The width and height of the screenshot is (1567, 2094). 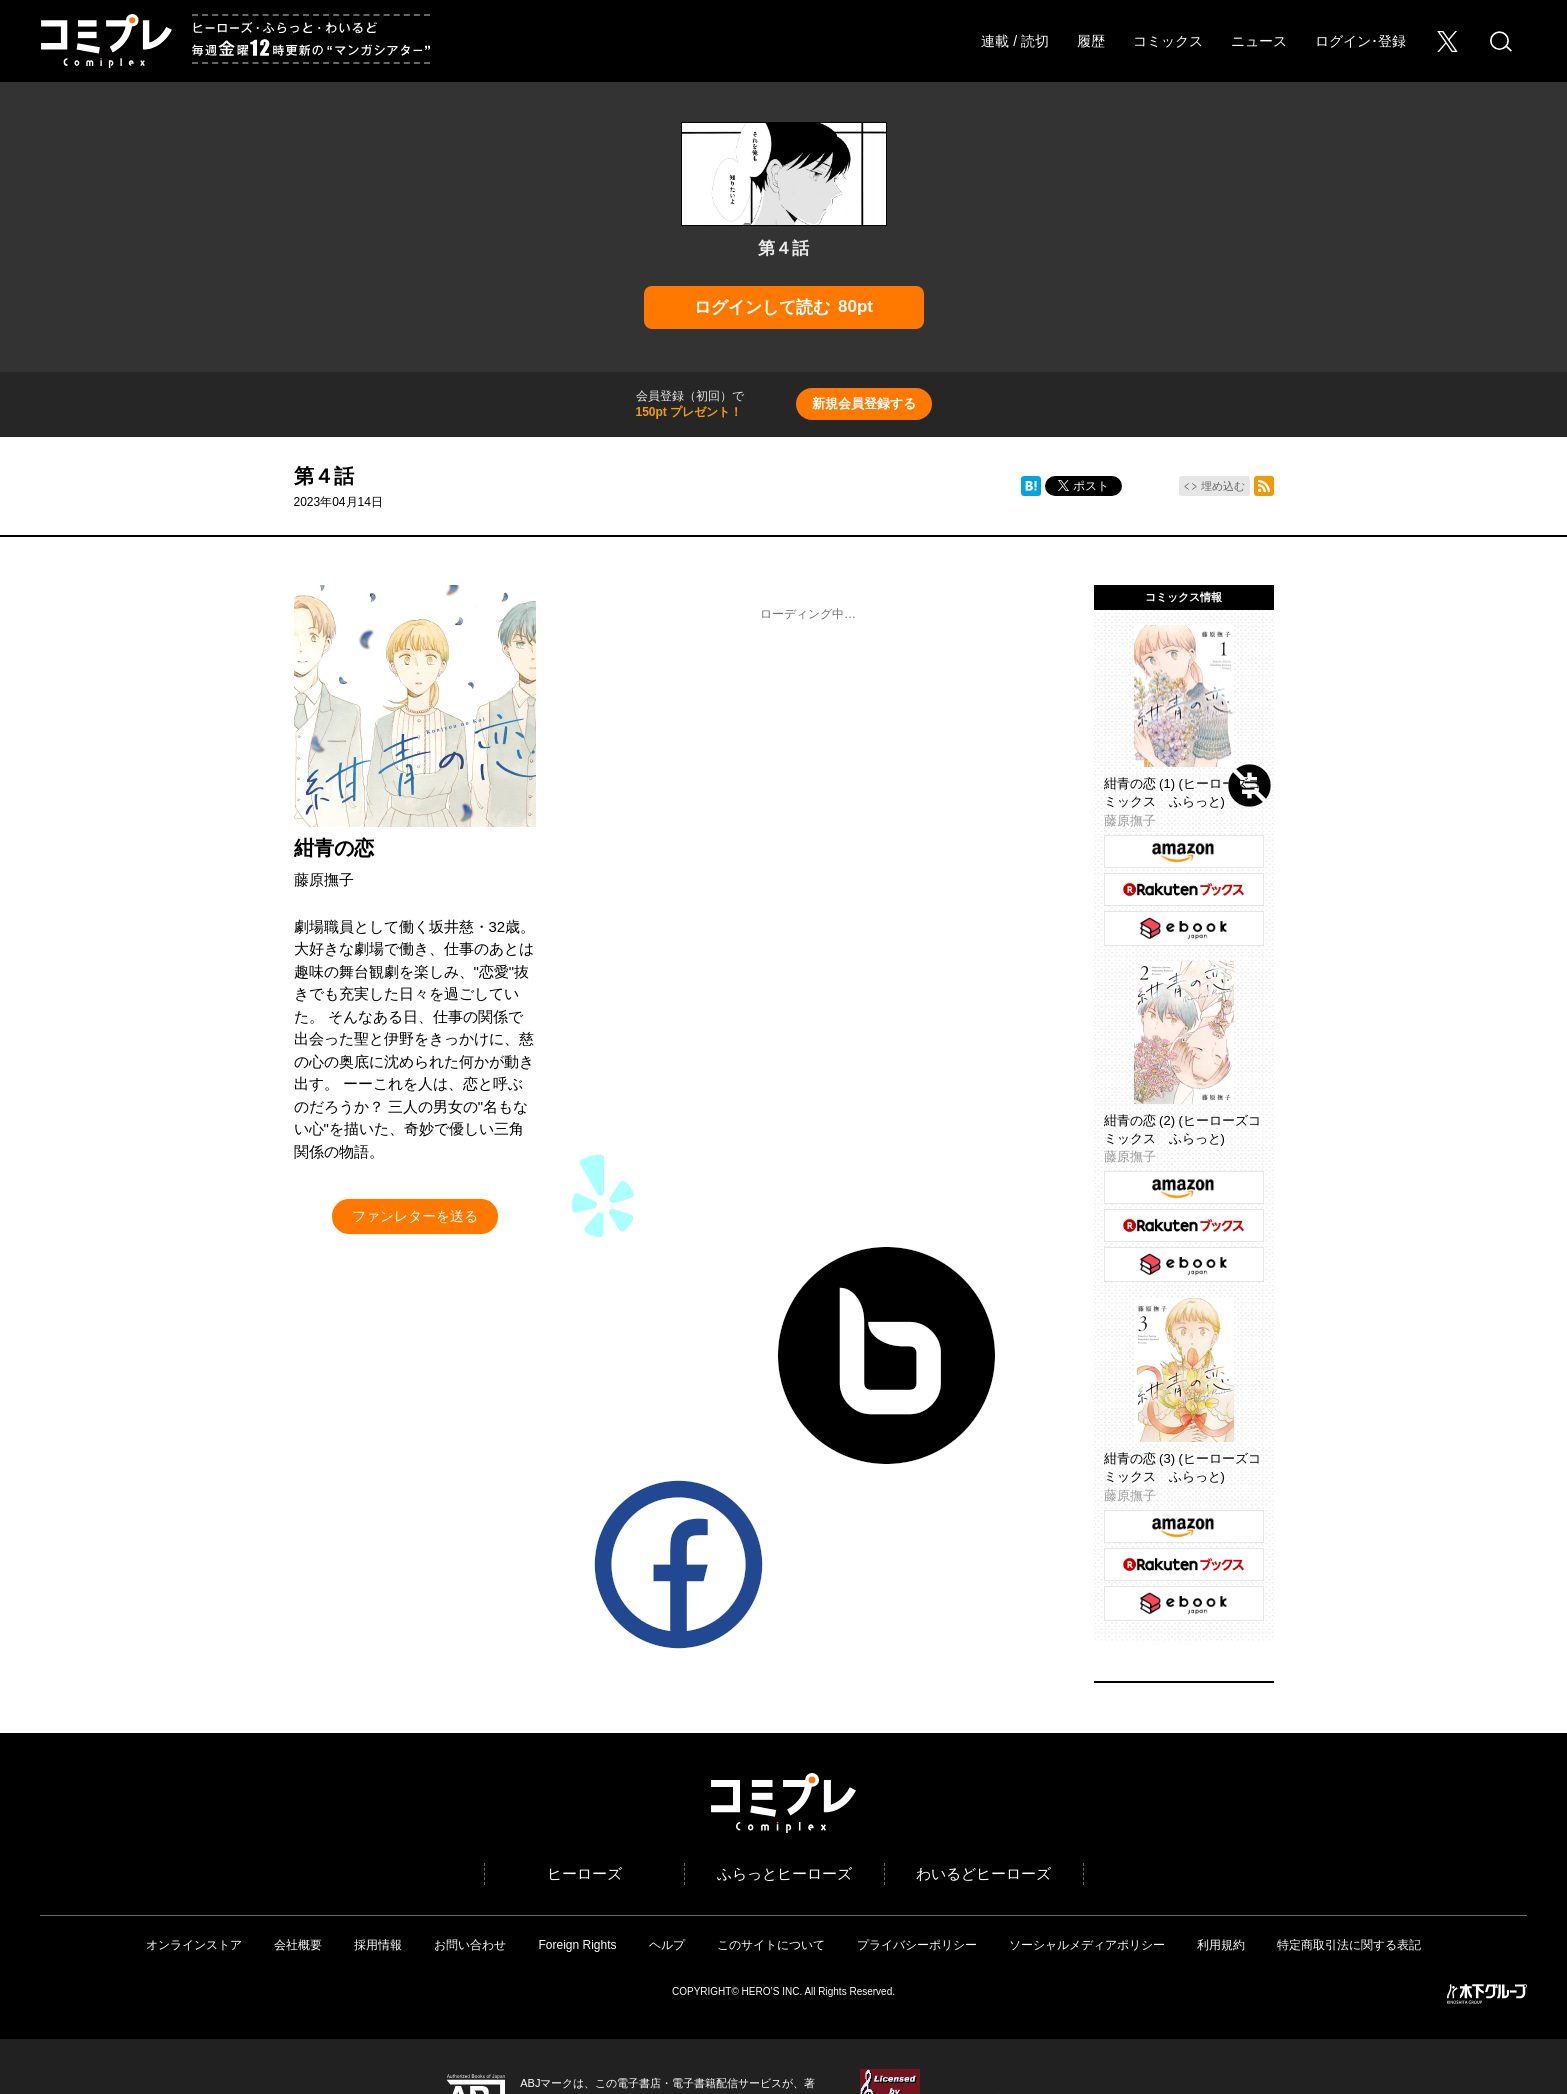 I want to click on open BigBlueButton video conferencing app, so click(x=886, y=1355).